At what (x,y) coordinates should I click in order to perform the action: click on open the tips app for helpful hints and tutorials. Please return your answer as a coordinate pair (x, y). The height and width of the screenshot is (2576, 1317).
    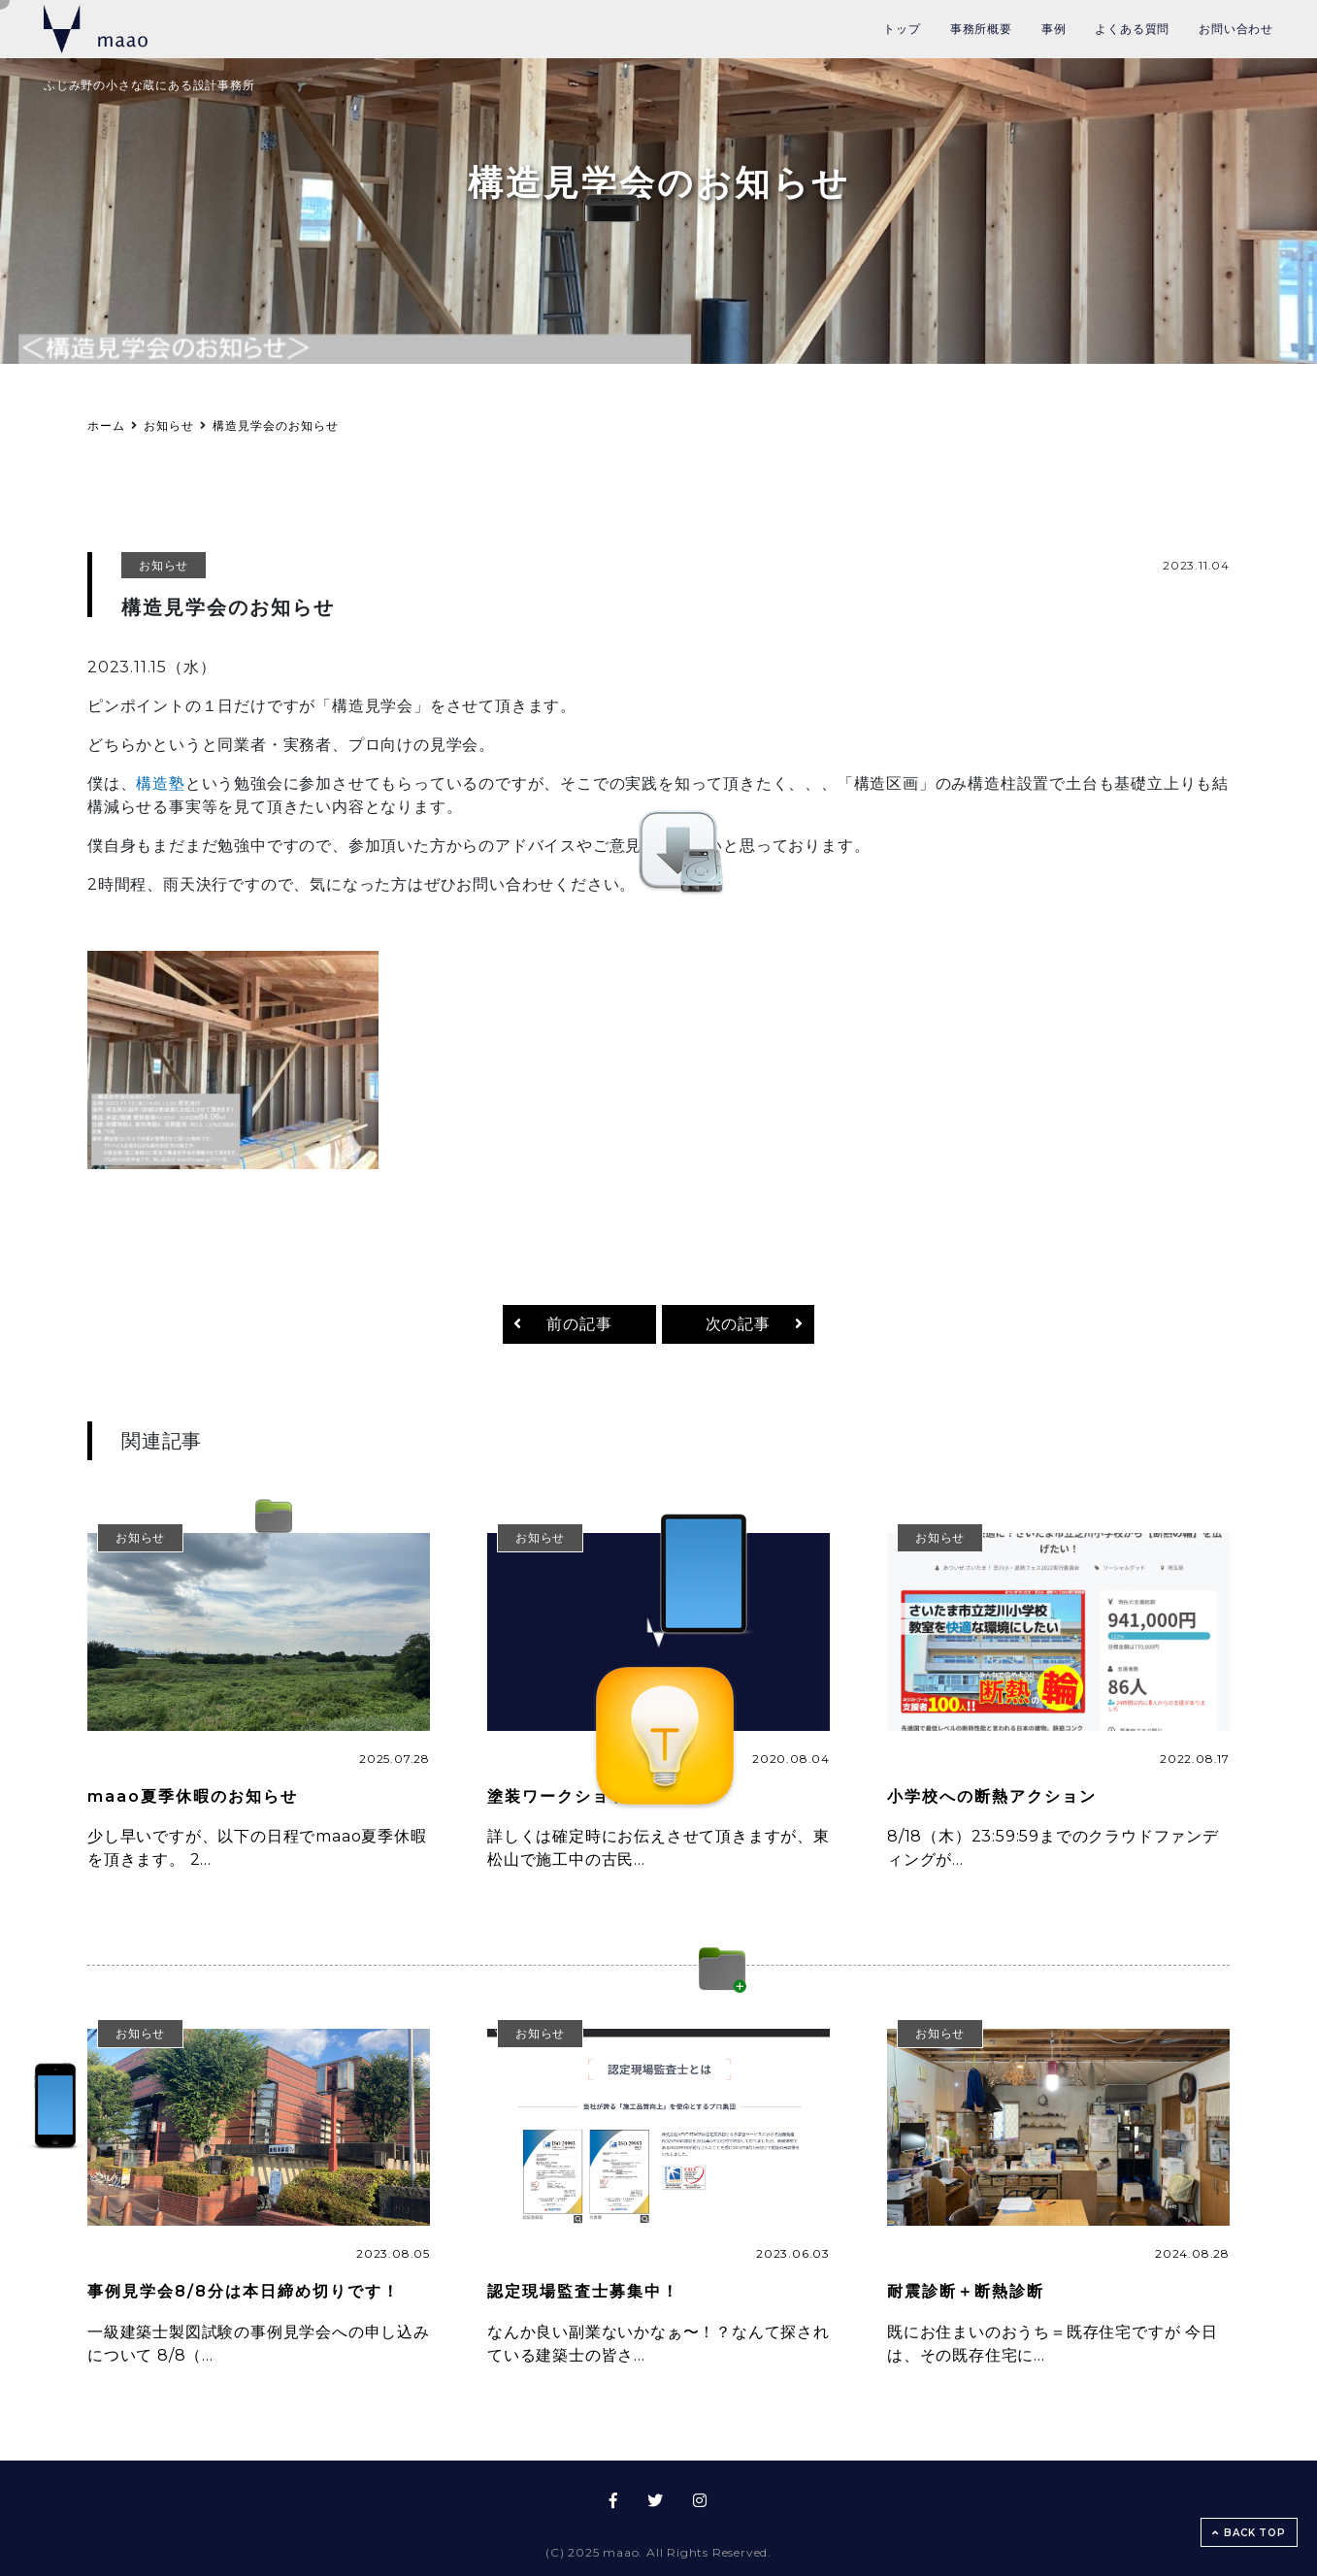
    Looking at the image, I should click on (665, 1736).